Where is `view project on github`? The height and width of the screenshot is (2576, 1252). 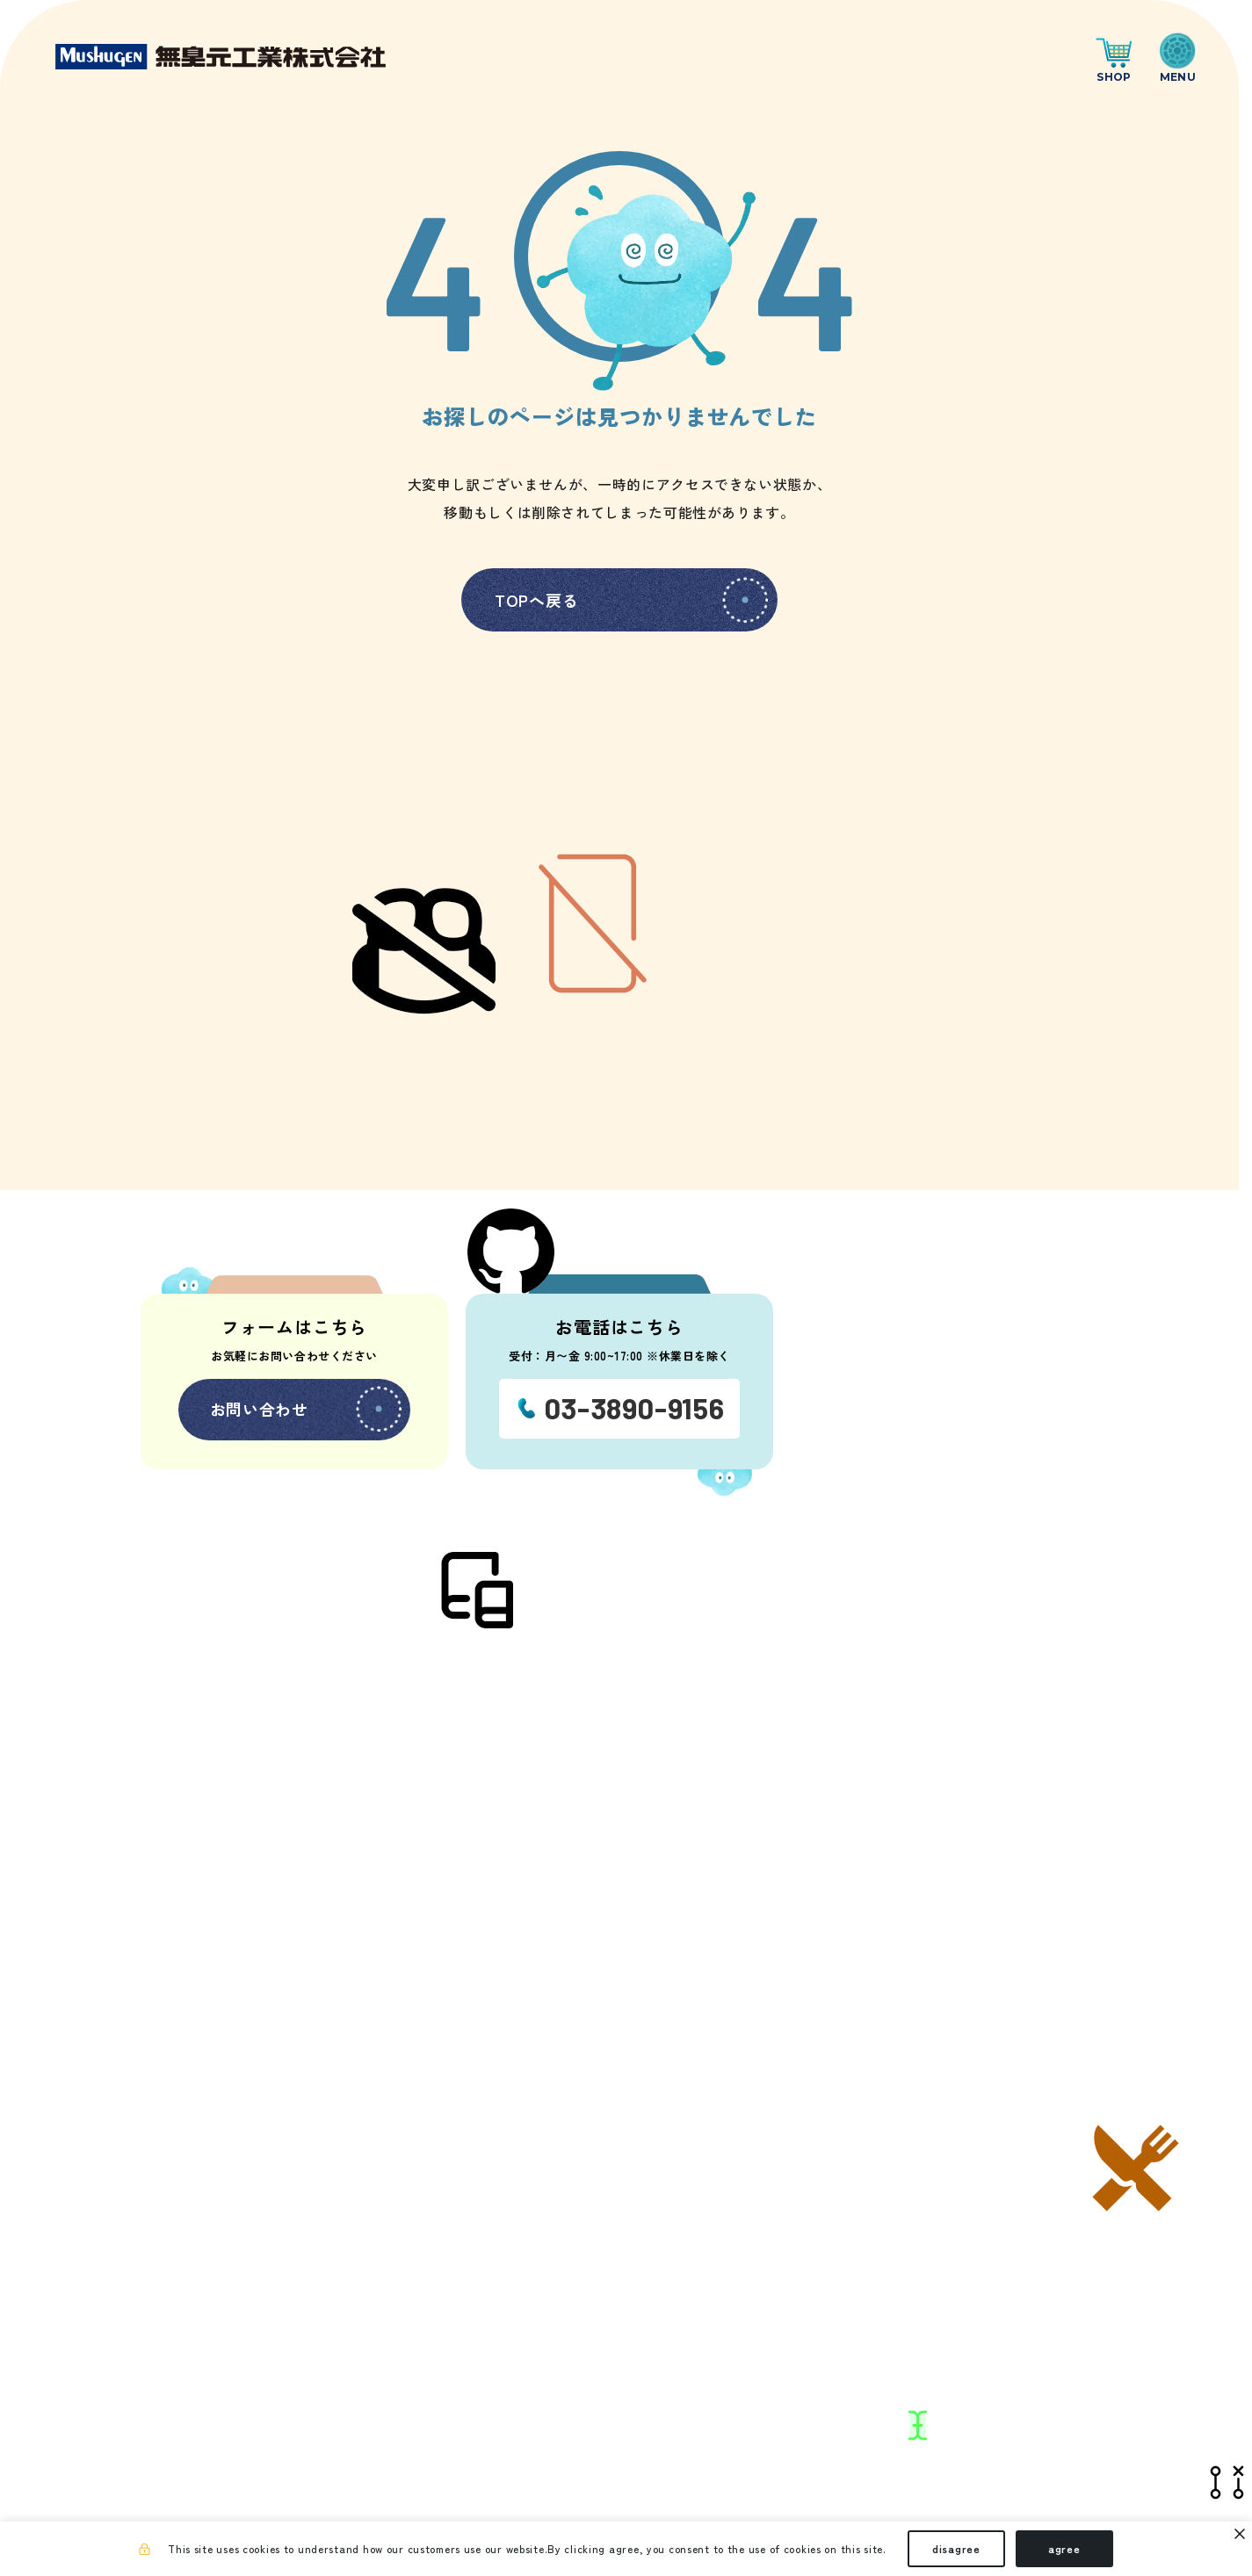 view project on github is located at coordinates (510, 1252).